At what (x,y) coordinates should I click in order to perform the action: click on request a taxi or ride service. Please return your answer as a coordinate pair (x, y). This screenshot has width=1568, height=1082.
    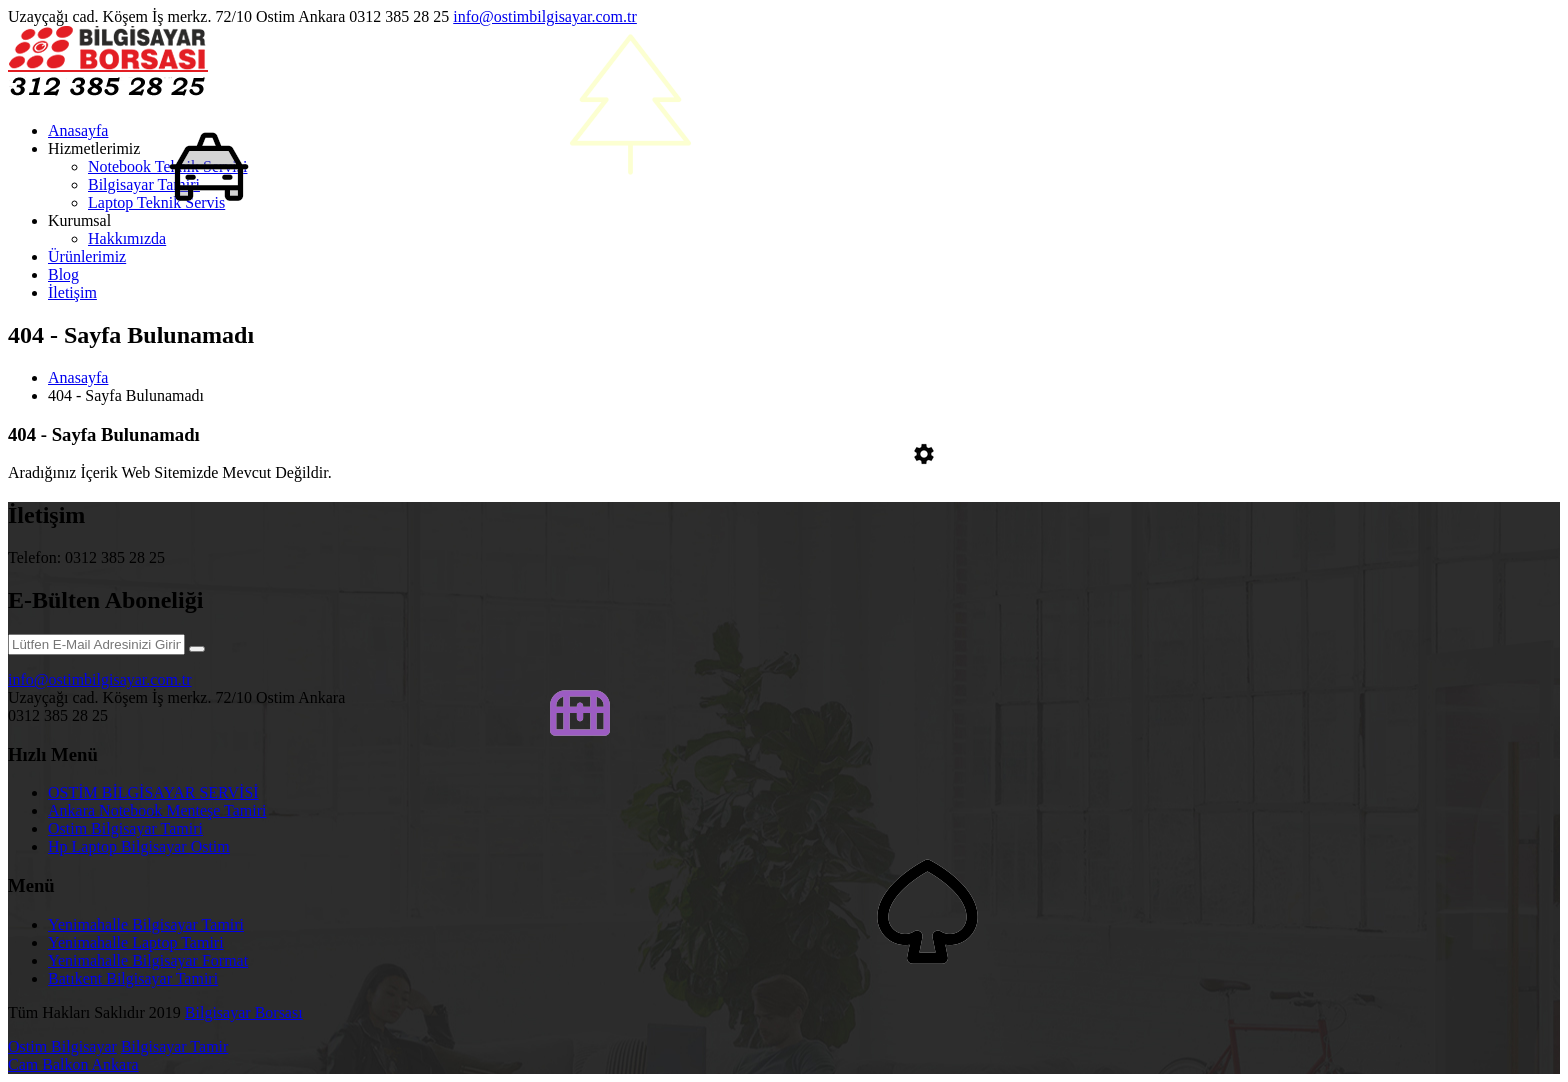
    Looking at the image, I should click on (209, 172).